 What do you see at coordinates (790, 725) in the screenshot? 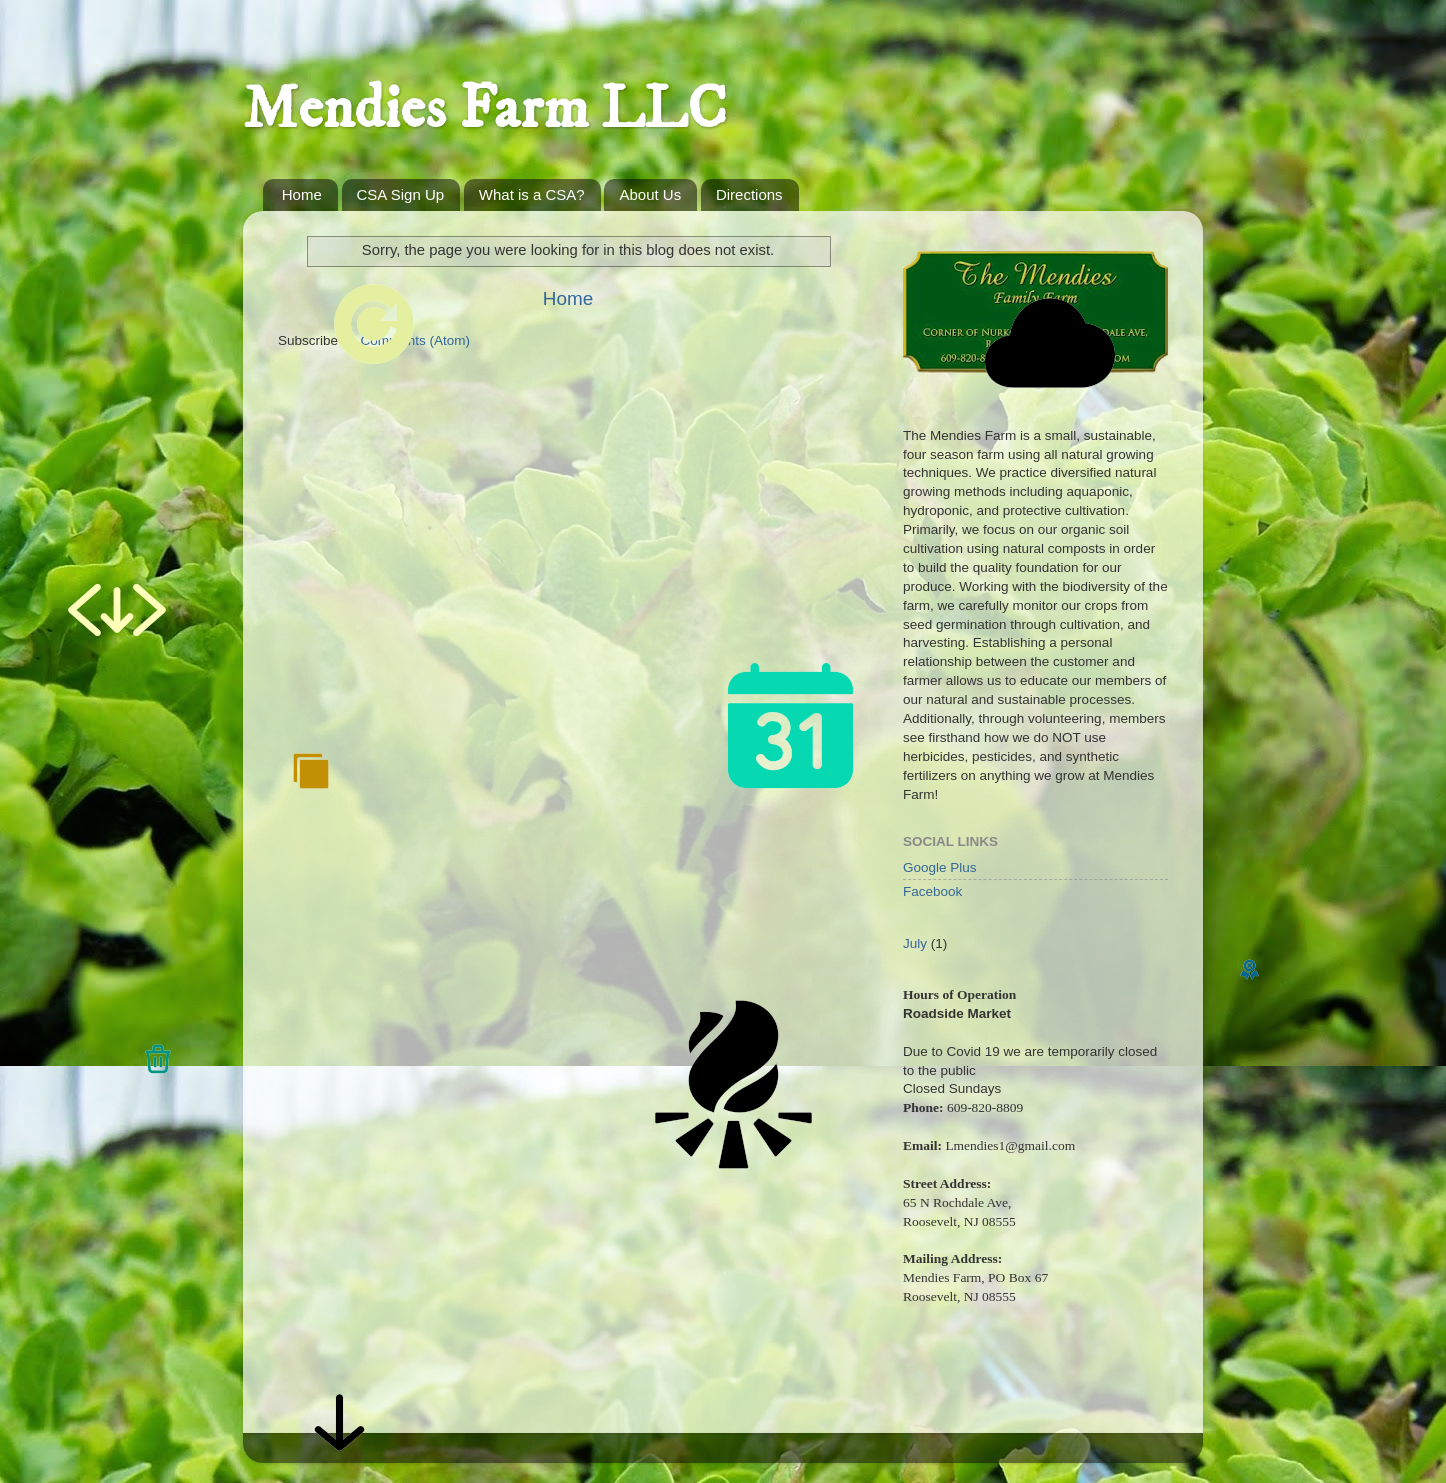
I see `view or select a specific date` at bounding box center [790, 725].